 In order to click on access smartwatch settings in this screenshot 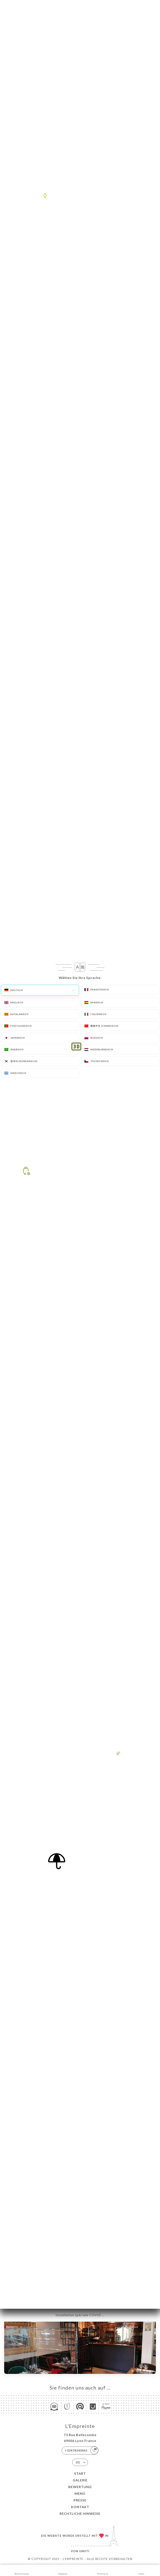, I will do `click(26, 1171)`.